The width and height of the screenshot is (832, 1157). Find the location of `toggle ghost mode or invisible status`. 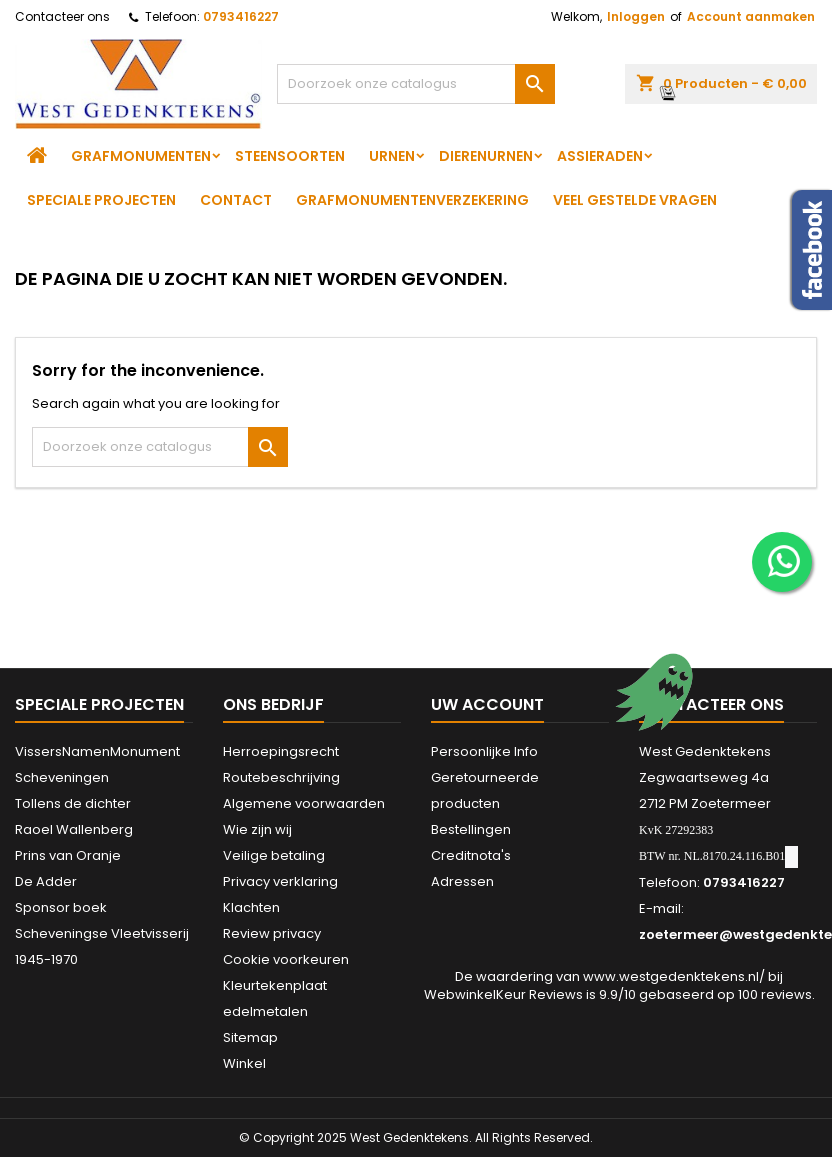

toggle ghost mode or invisible status is located at coordinates (654, 692).